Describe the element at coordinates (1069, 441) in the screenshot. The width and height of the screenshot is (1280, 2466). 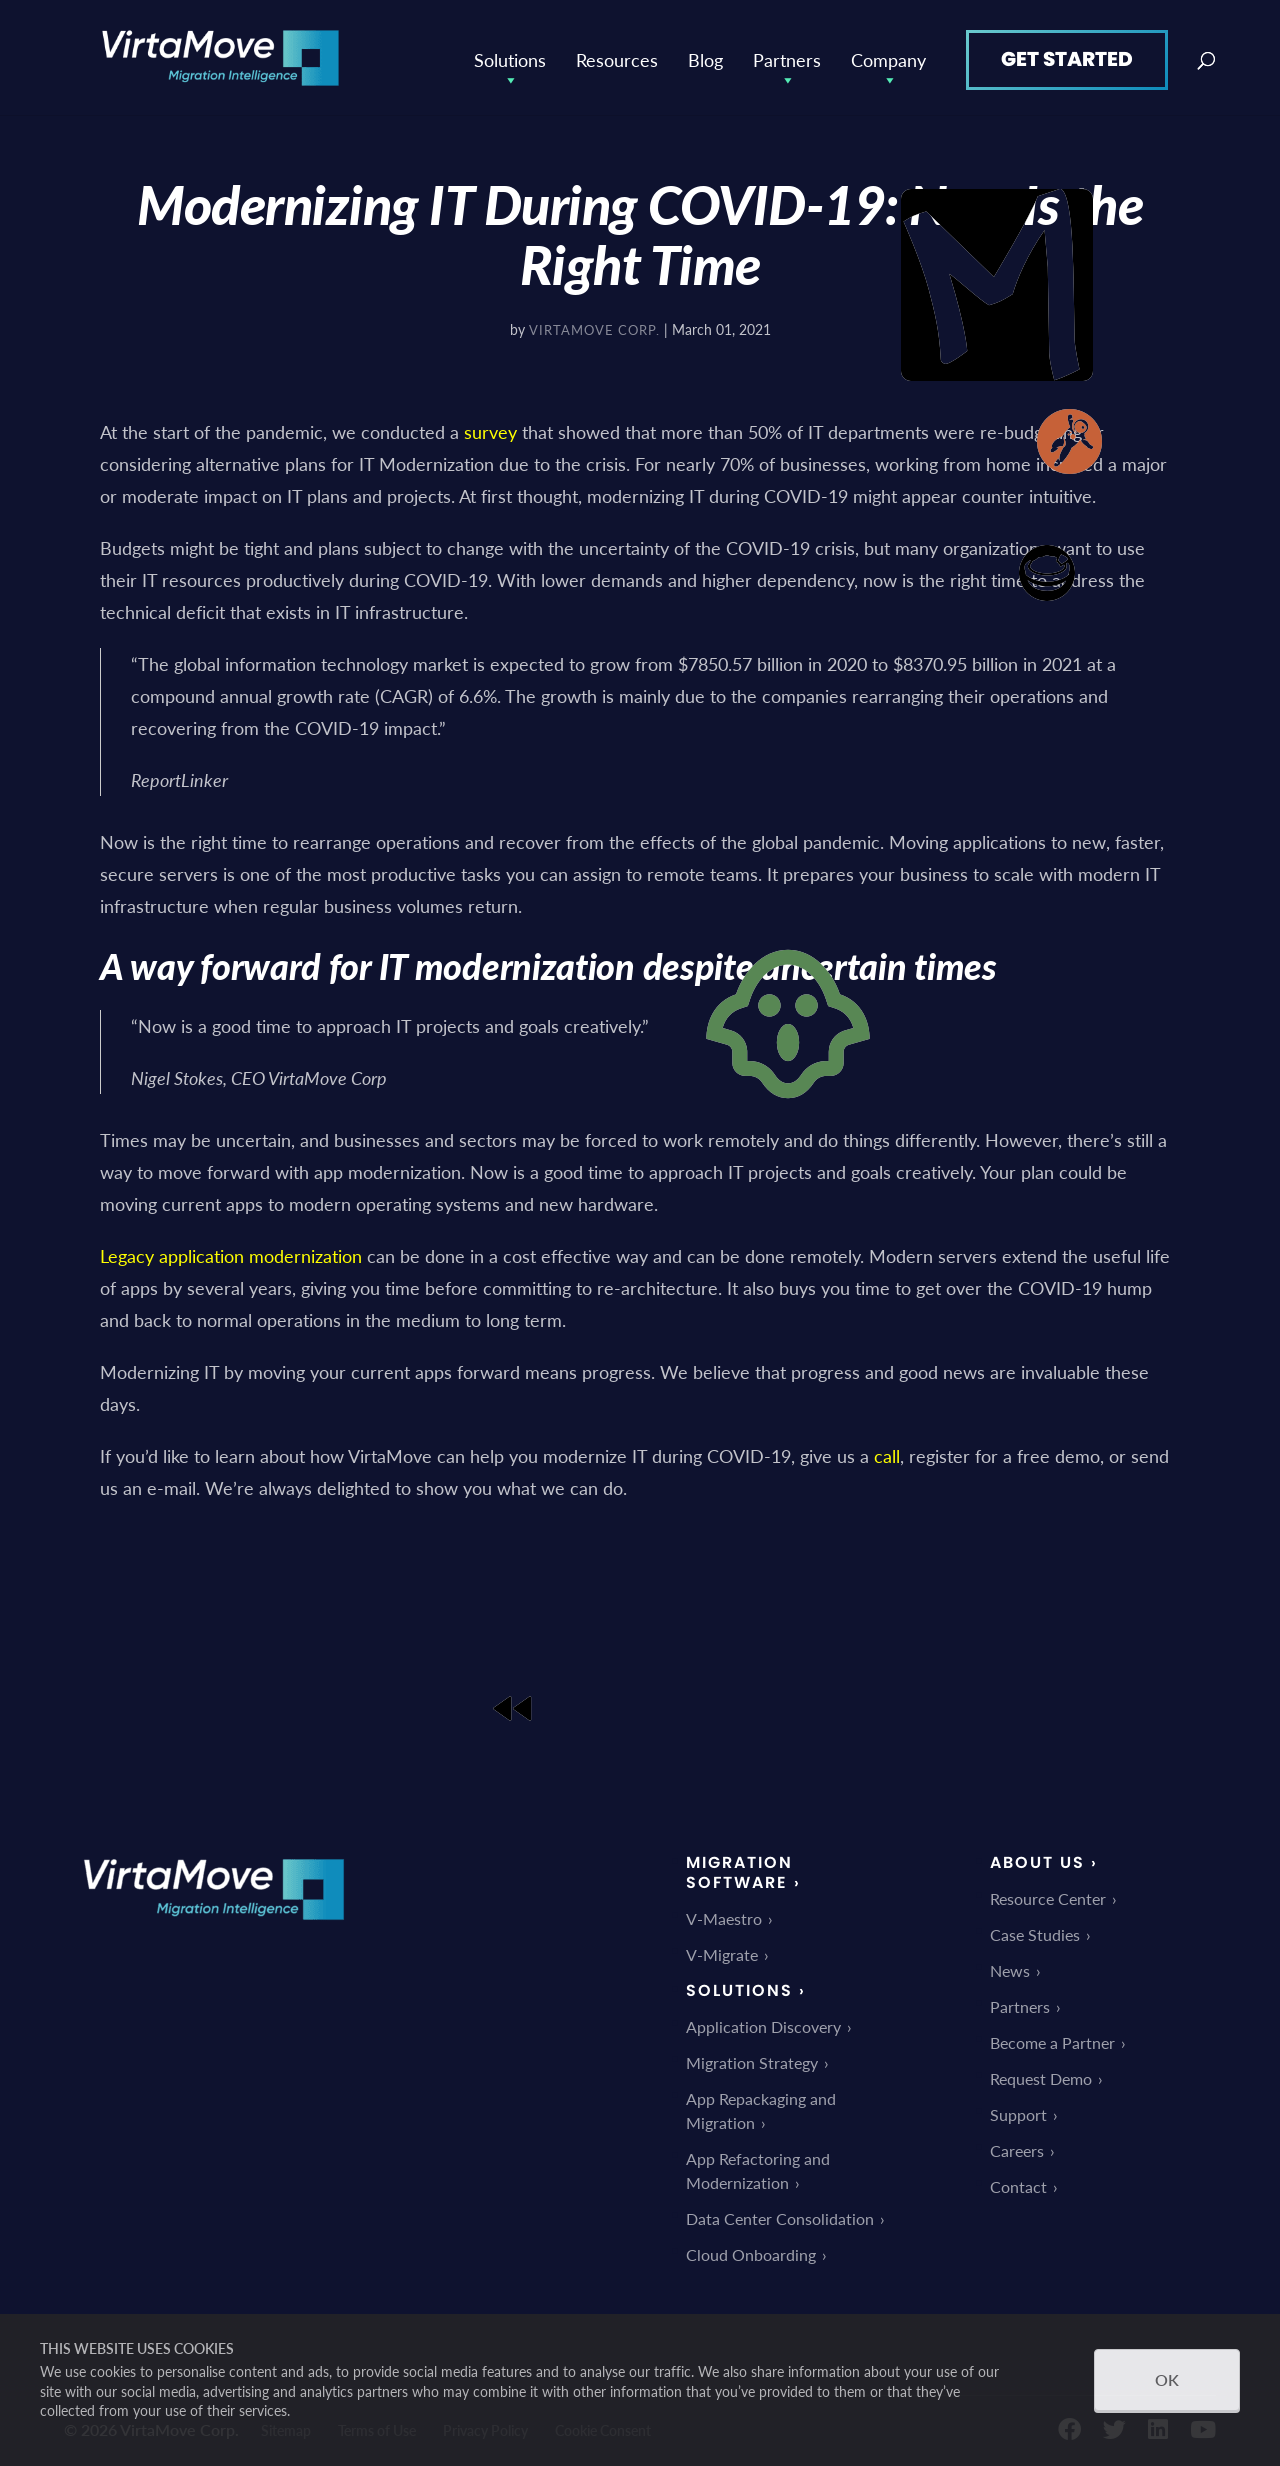
I see `open the Grav CMS website or application` at that location.